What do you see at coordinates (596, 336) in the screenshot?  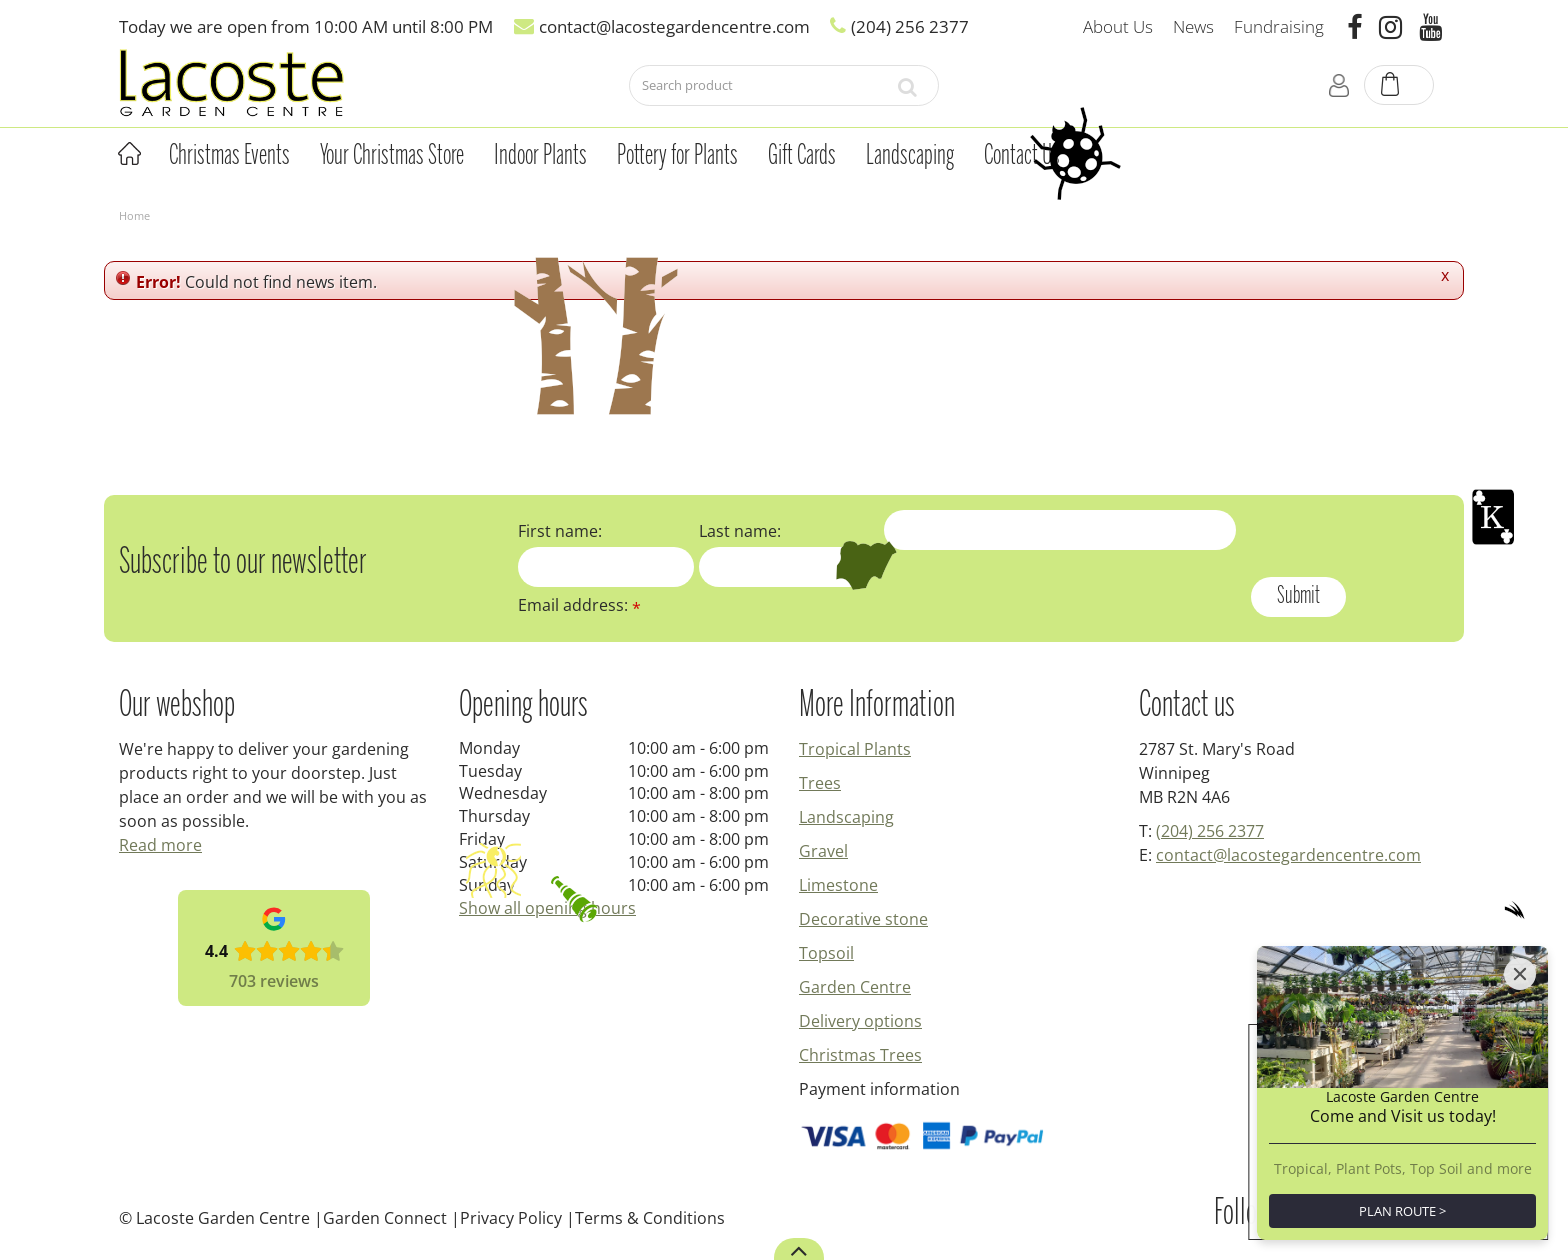 I see `access forest or nature-themed game area` at bounding box center [596, 336].